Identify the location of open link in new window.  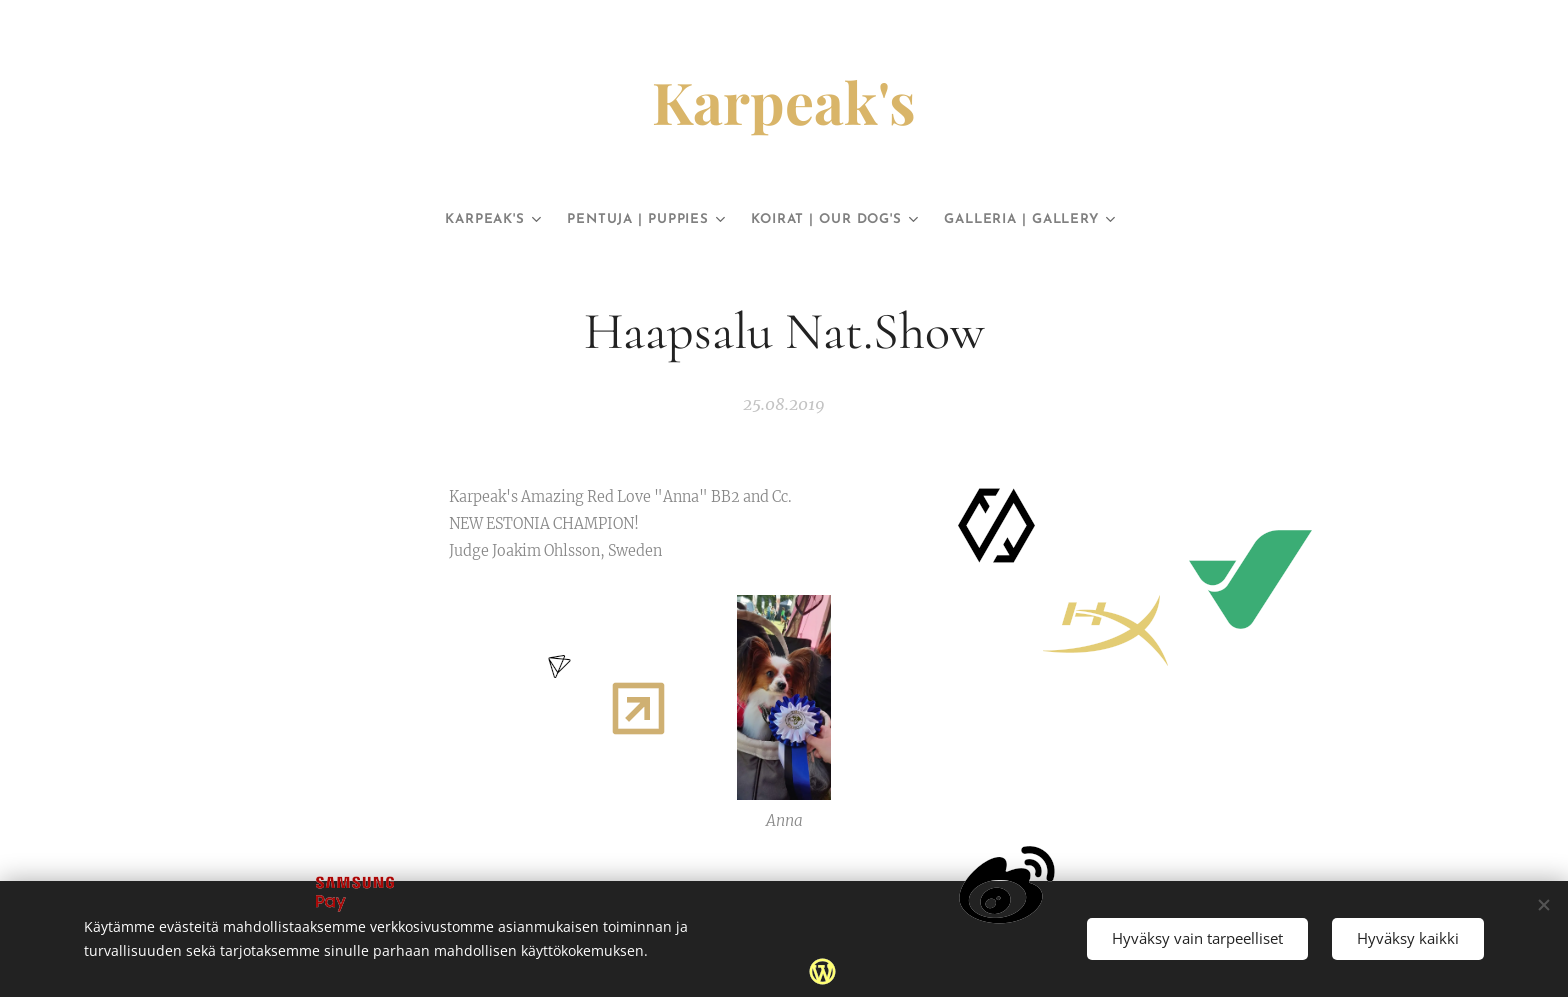
(638, 708).